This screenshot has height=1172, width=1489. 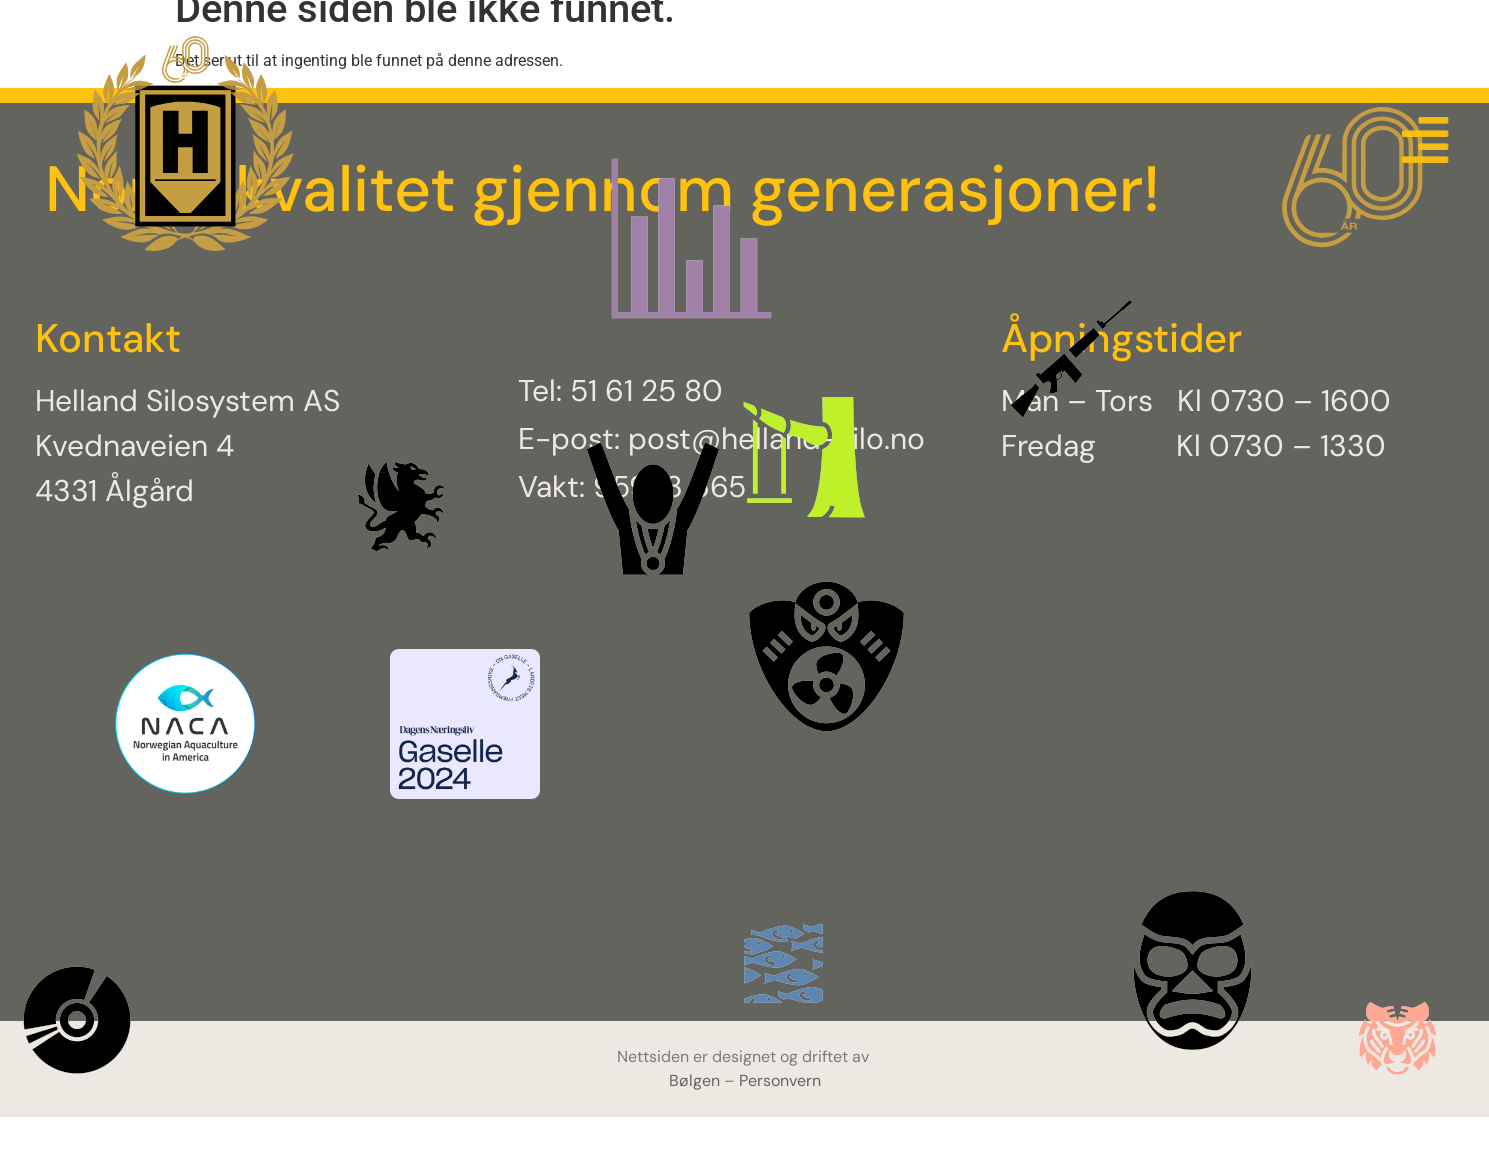 What do you see at coordinates (691, 238) in the screenshot?
I see `view statistical data or analytics` at bounding box center [691, 238].